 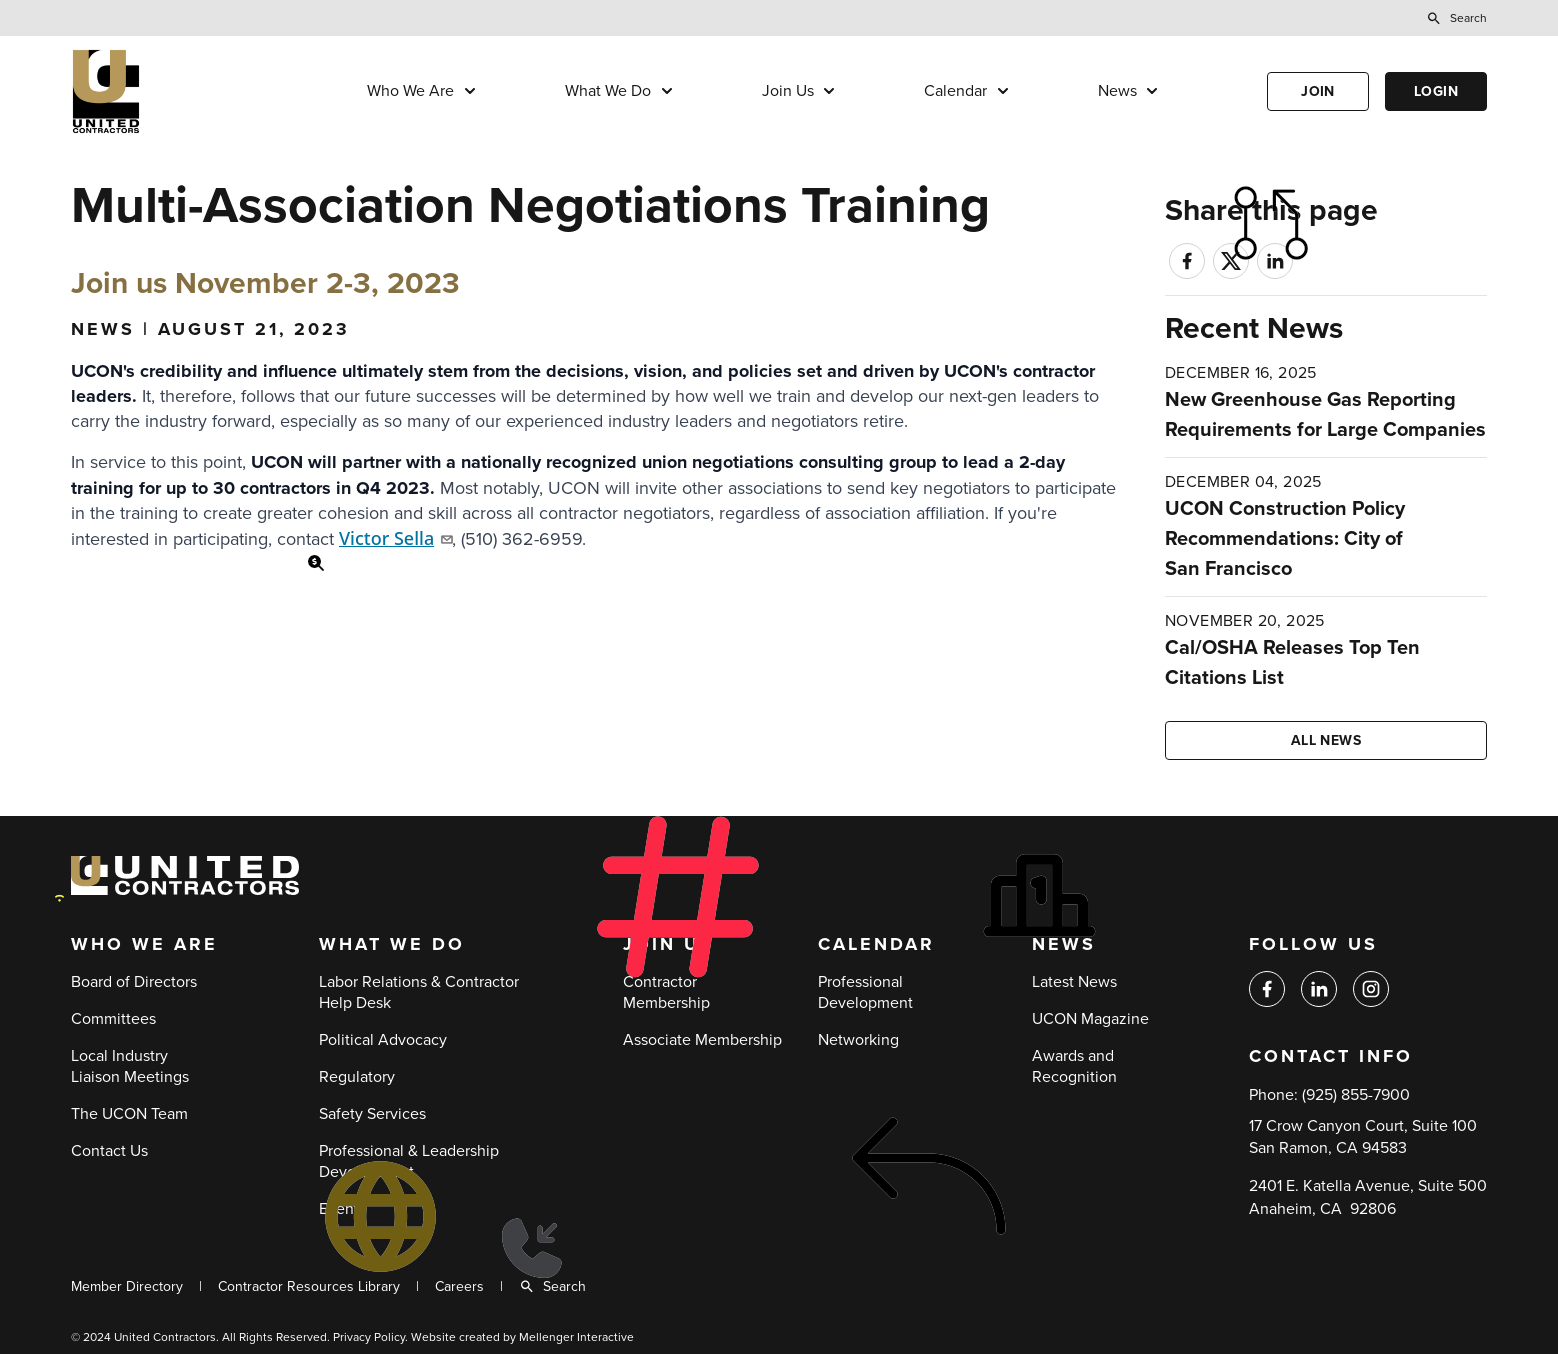 What do you see at coordinates (380, 1216) in the screenshot?
I see `switch to global or worldwide view` at bounding box center [380, 1216].